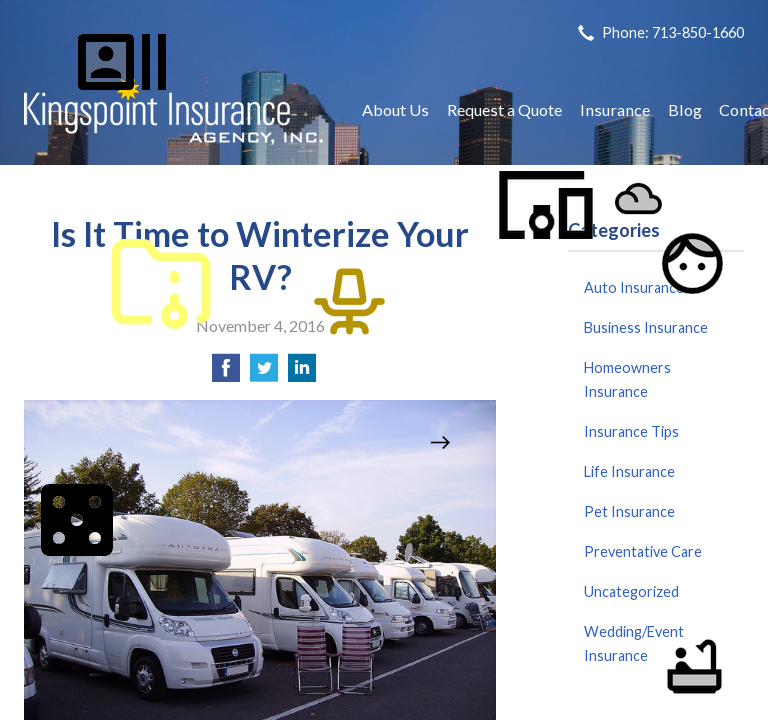 The width and height of the screenshot is (768, 720). What do you see at coordinates (161, 284) in the screenshot?
I see `access archived files or folders` at bounding box center [161, 284].